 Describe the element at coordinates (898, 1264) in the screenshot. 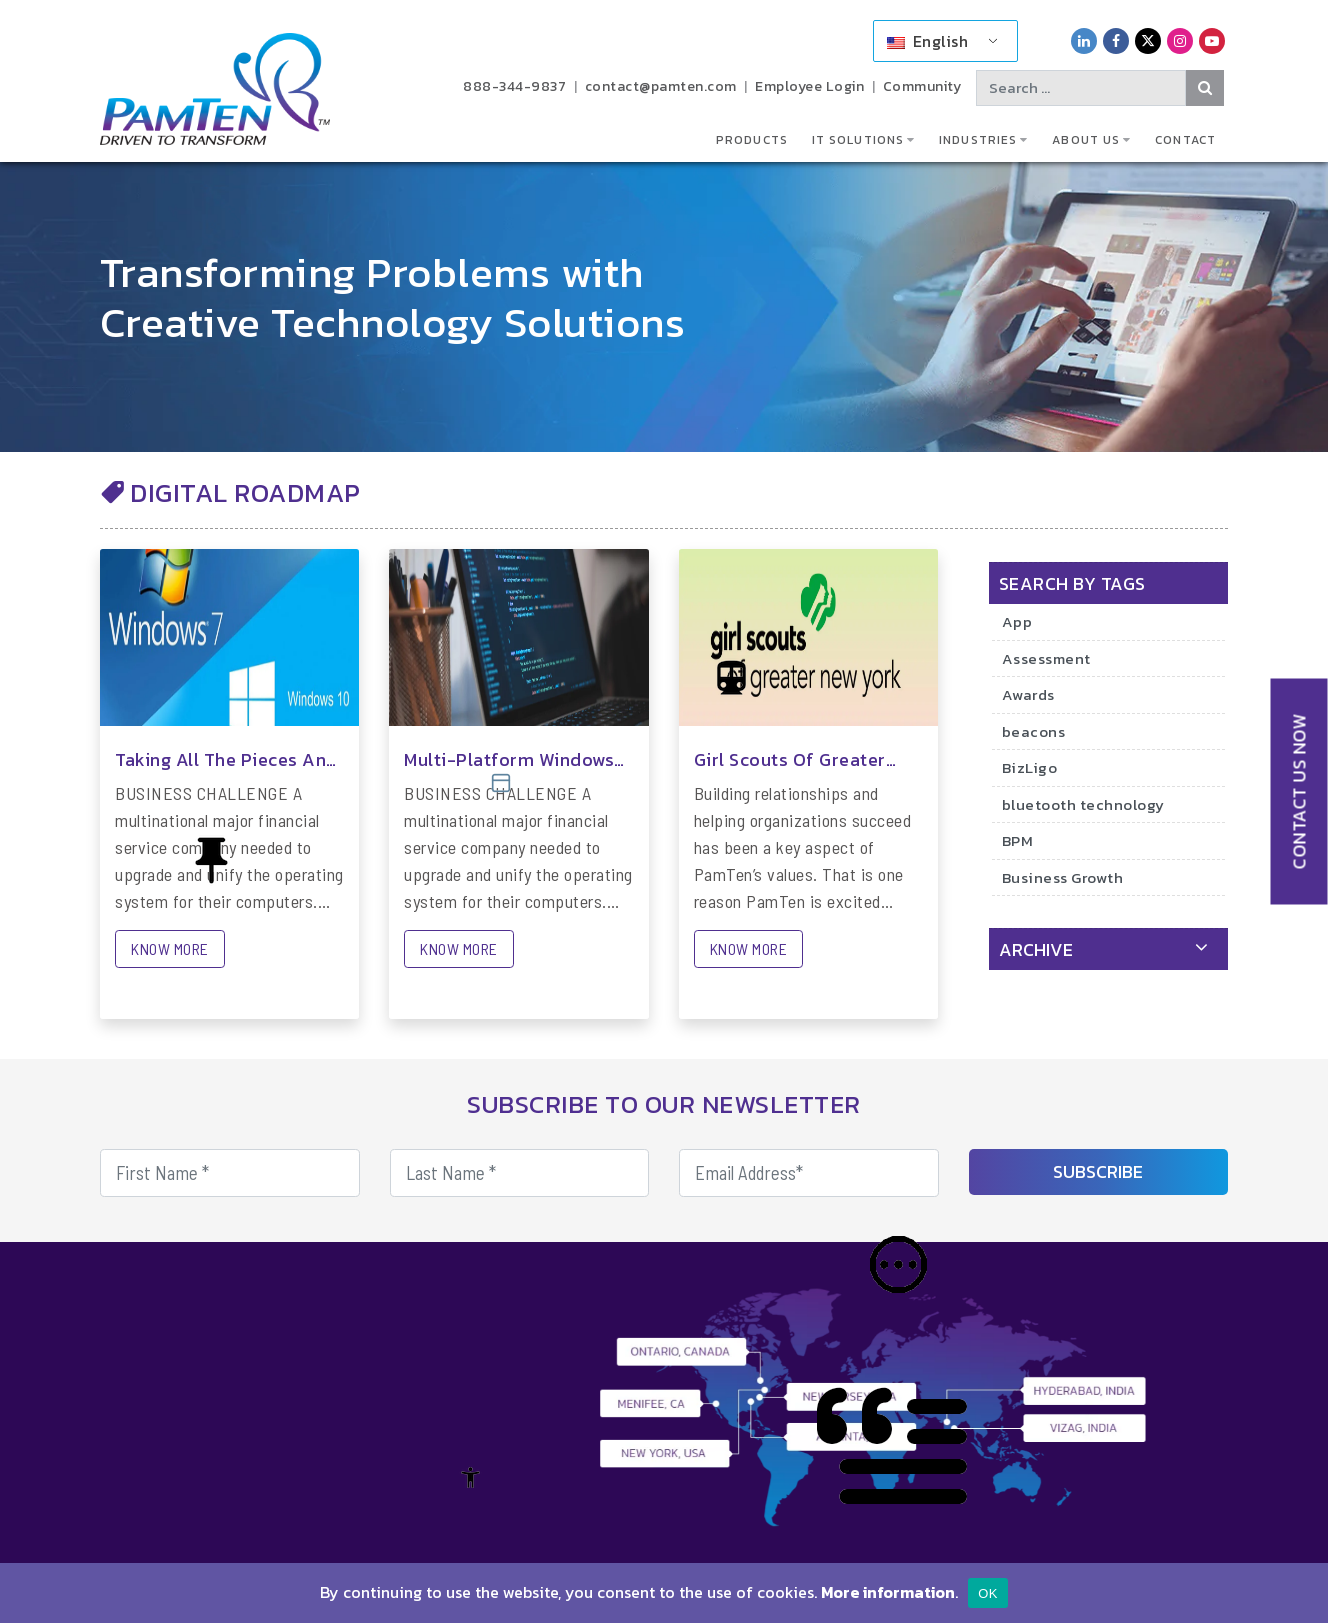

I see `view more options or actions` at that location.